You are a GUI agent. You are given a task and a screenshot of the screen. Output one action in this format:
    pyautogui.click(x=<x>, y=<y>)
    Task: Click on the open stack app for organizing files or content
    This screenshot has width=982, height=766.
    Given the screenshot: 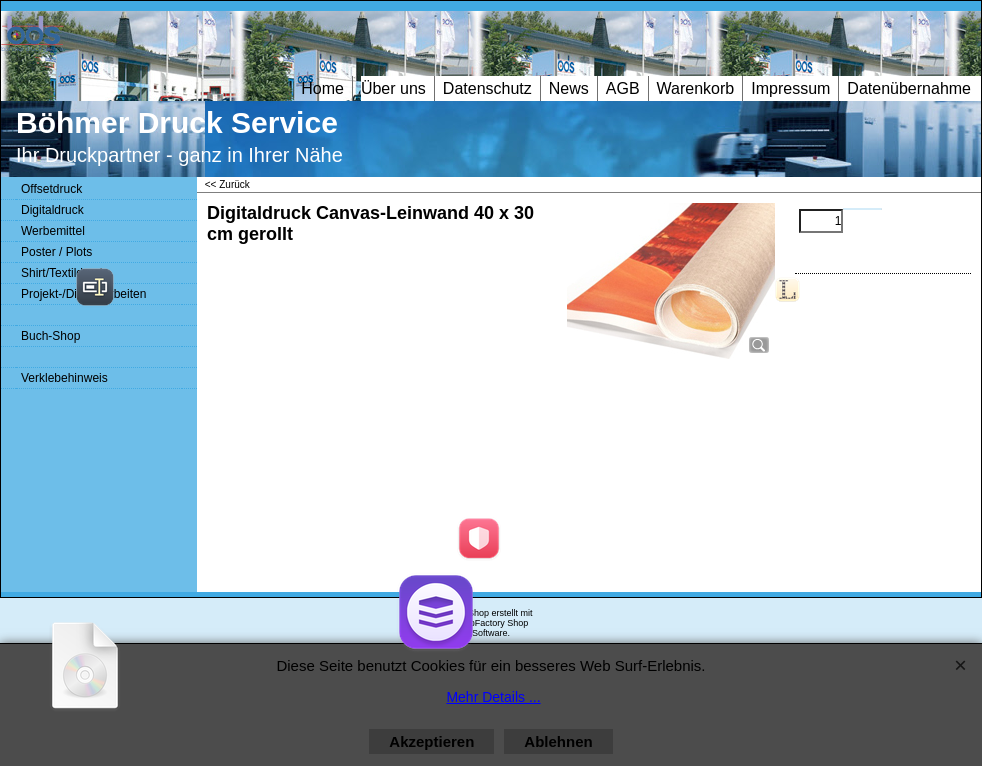 What is the action you would take?
    pyautogui.click(x=436, y=612)
    